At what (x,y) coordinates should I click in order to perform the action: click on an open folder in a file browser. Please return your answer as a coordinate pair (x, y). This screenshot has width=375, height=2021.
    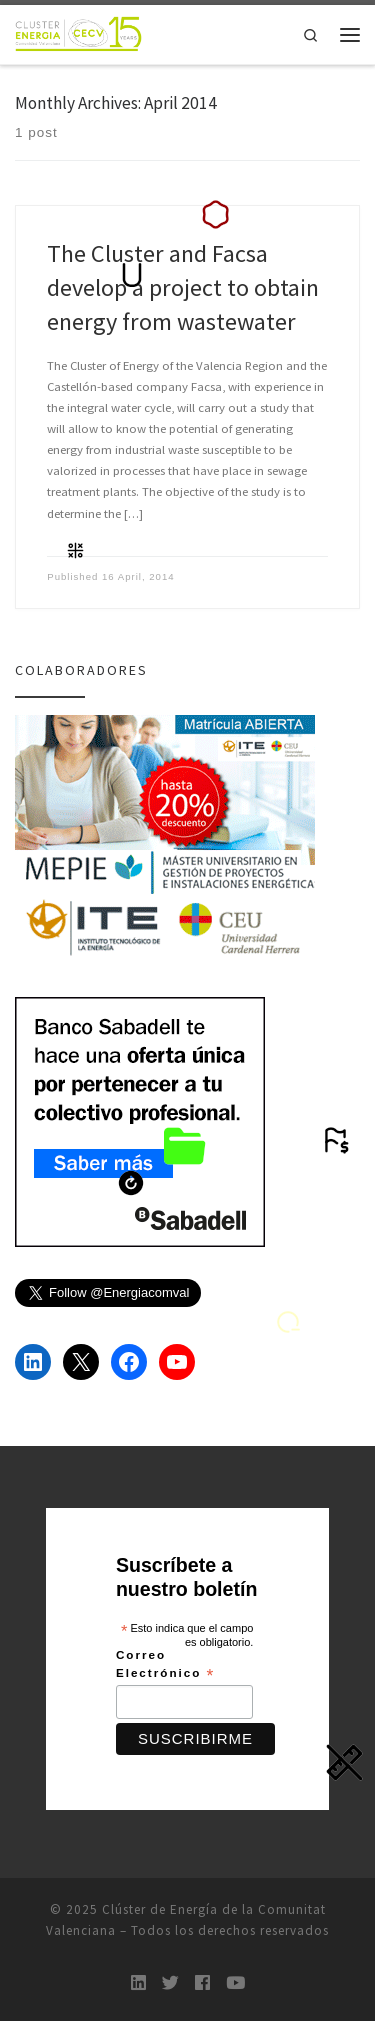
    Looking at the image, I should click on (185, 1146).